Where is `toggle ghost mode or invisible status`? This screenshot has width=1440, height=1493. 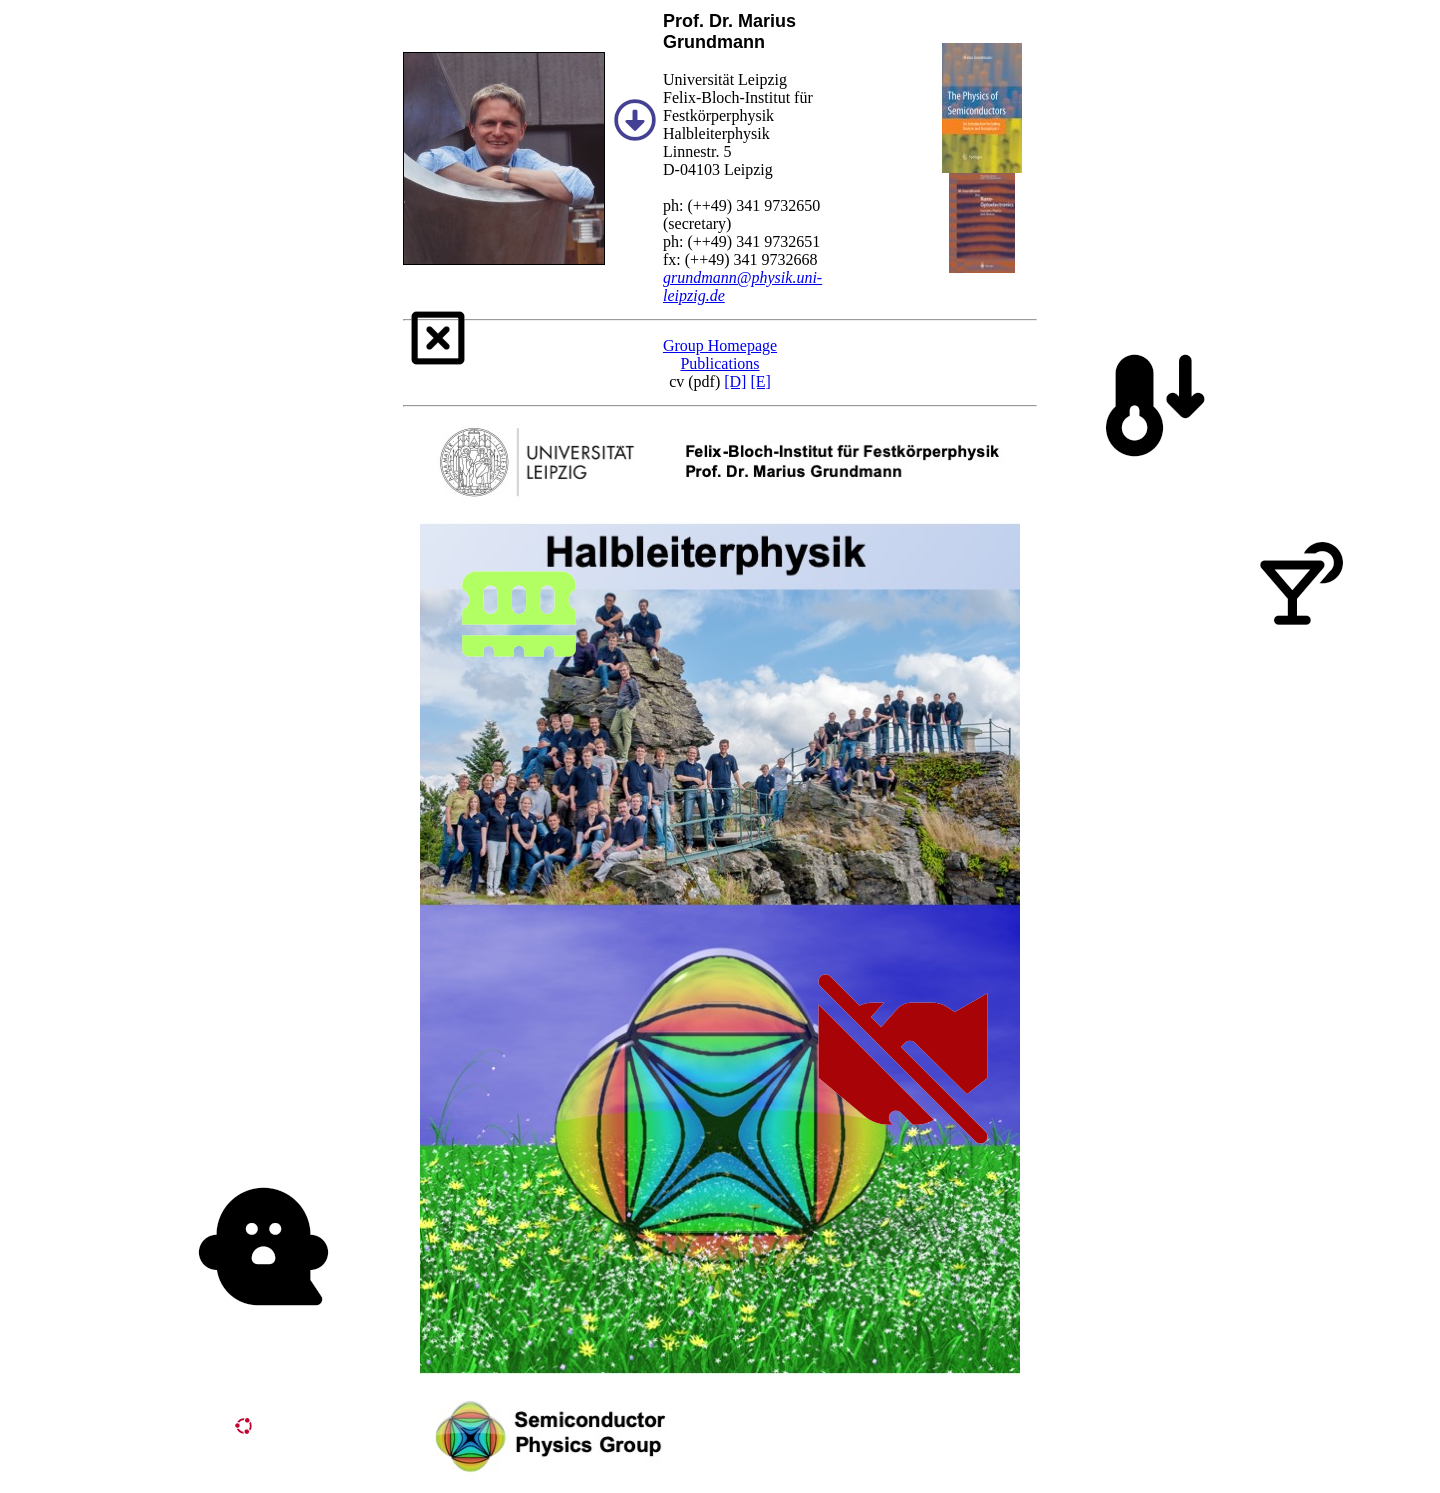
toggle ghost mode or invisible status is located at coordinates (263, 1246).